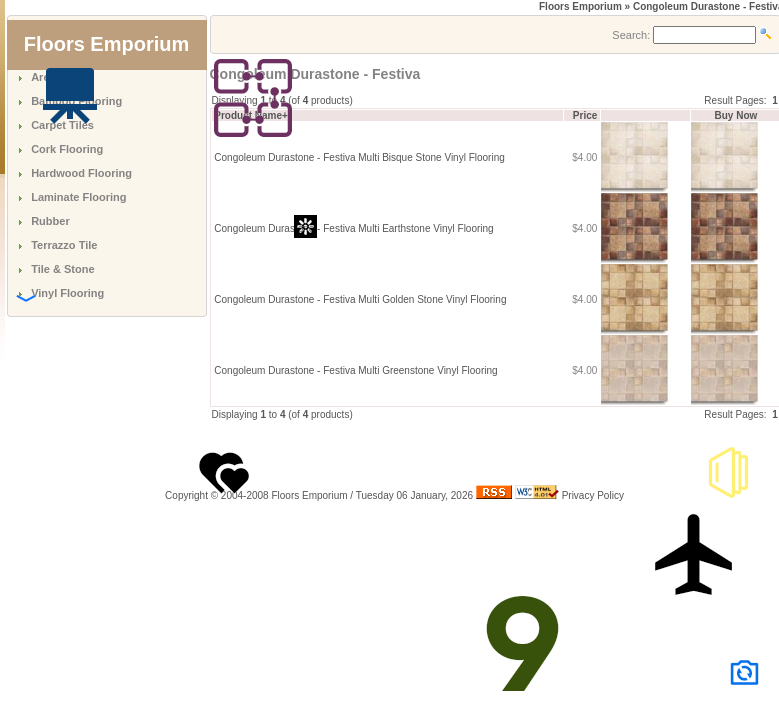 This screenshot has height=720, width=779. I want to click on open artboard or canvas workspace, so click(70, 95).